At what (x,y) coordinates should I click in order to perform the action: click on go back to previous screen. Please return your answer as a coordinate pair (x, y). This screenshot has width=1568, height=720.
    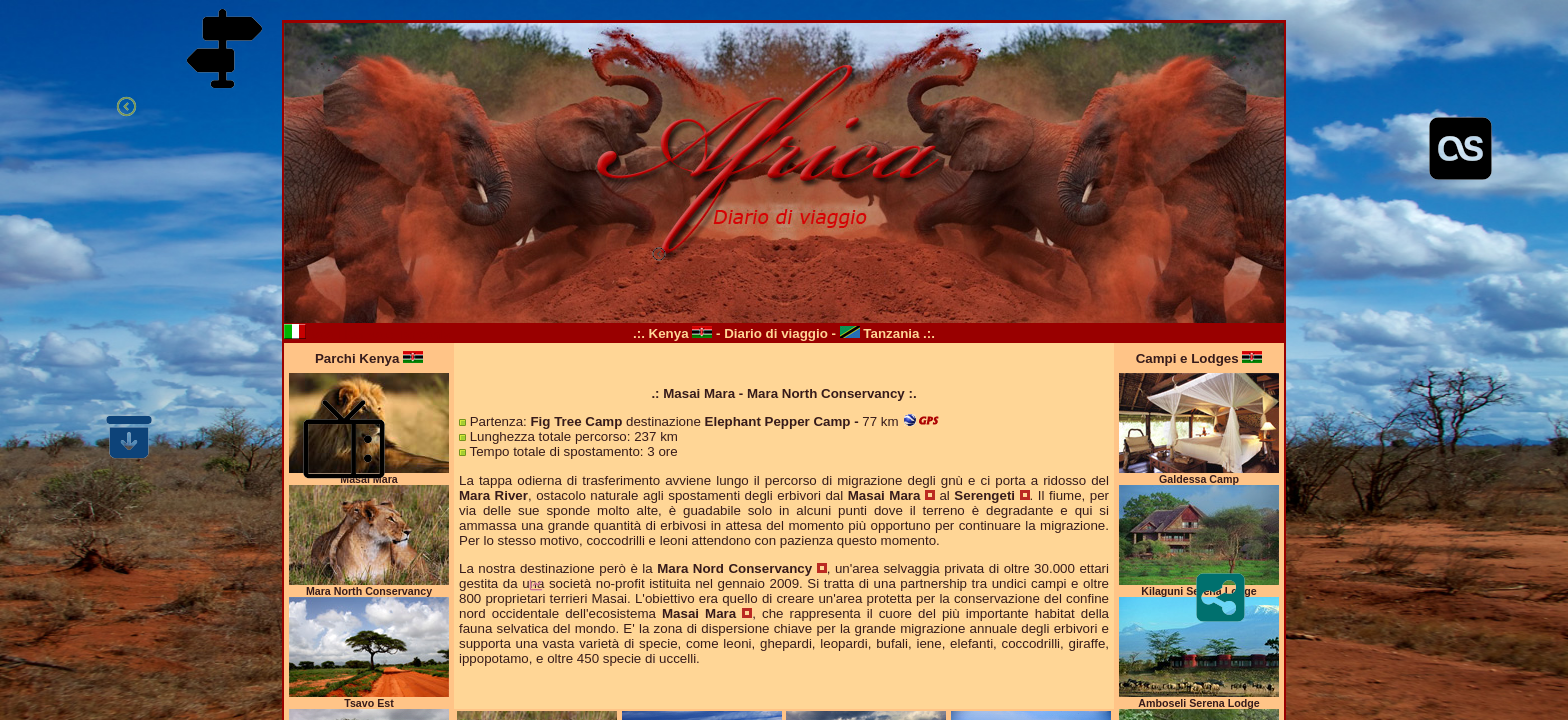
    Looking at the image, I should click on (659, 254).